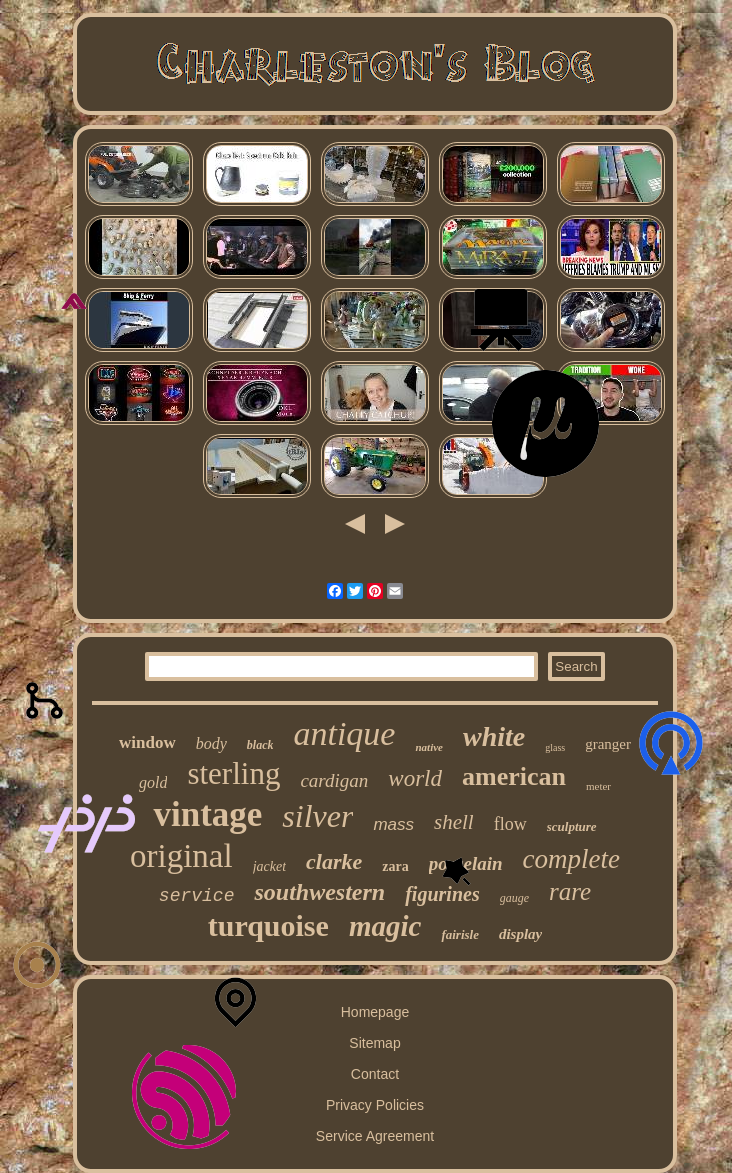 This screenshot has width=732, height=1173. I want to click on launch THE FINALS game, so click(74, 301).